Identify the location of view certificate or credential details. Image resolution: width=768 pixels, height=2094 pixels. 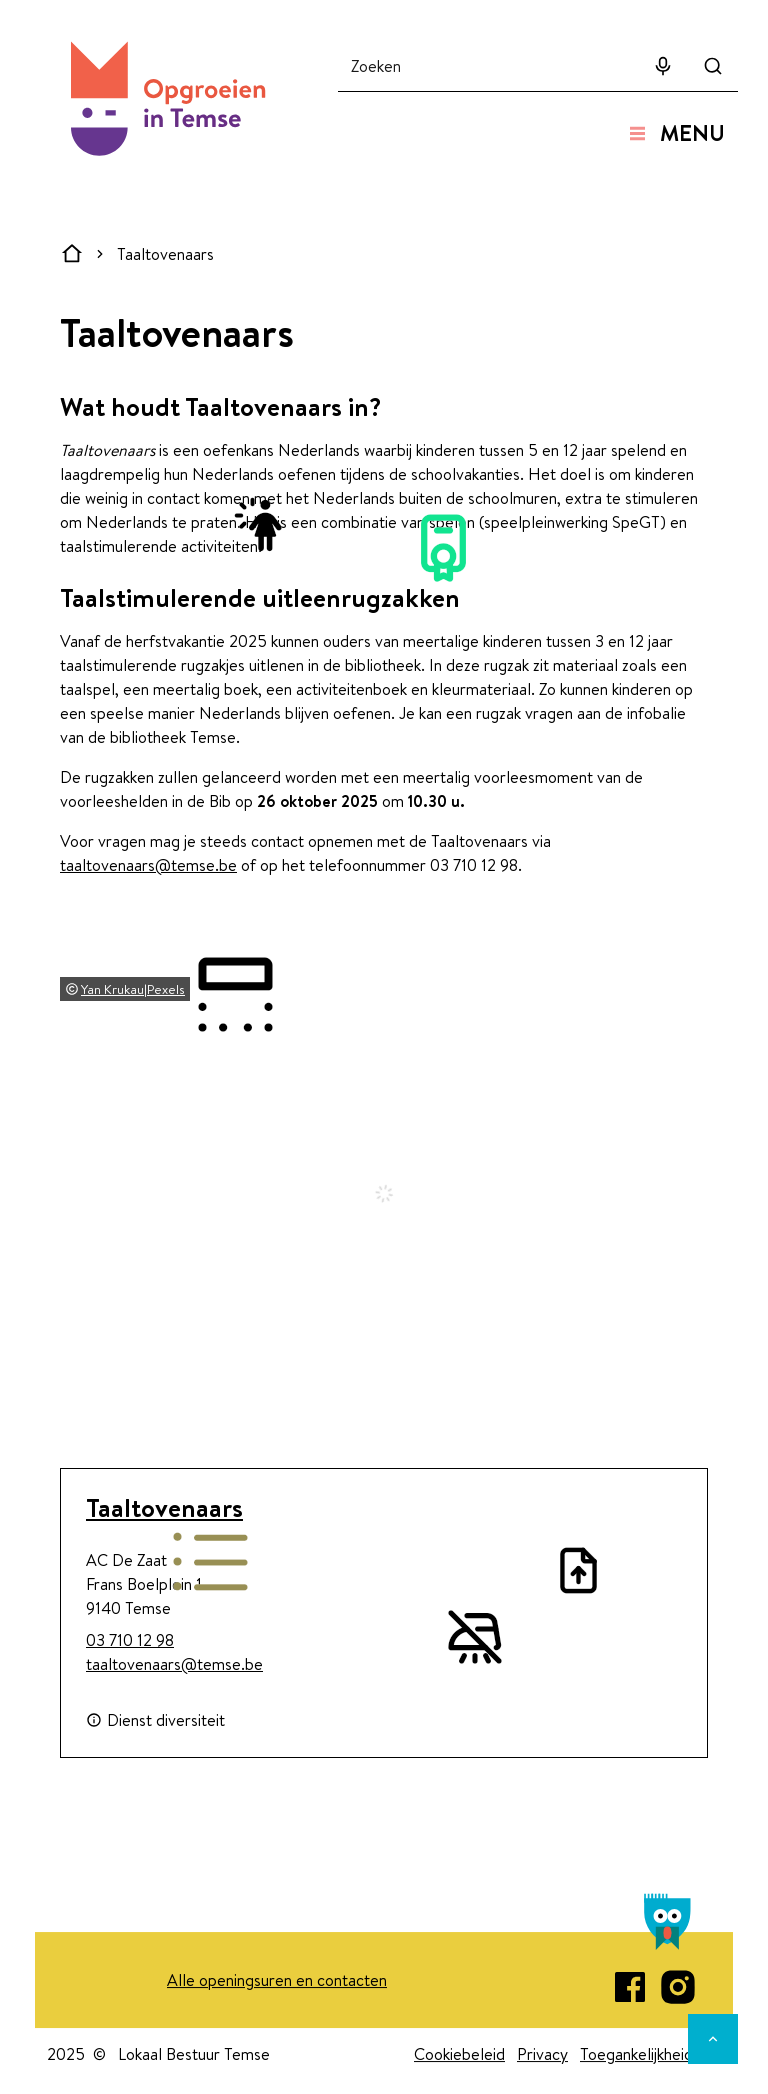
(443, 546).